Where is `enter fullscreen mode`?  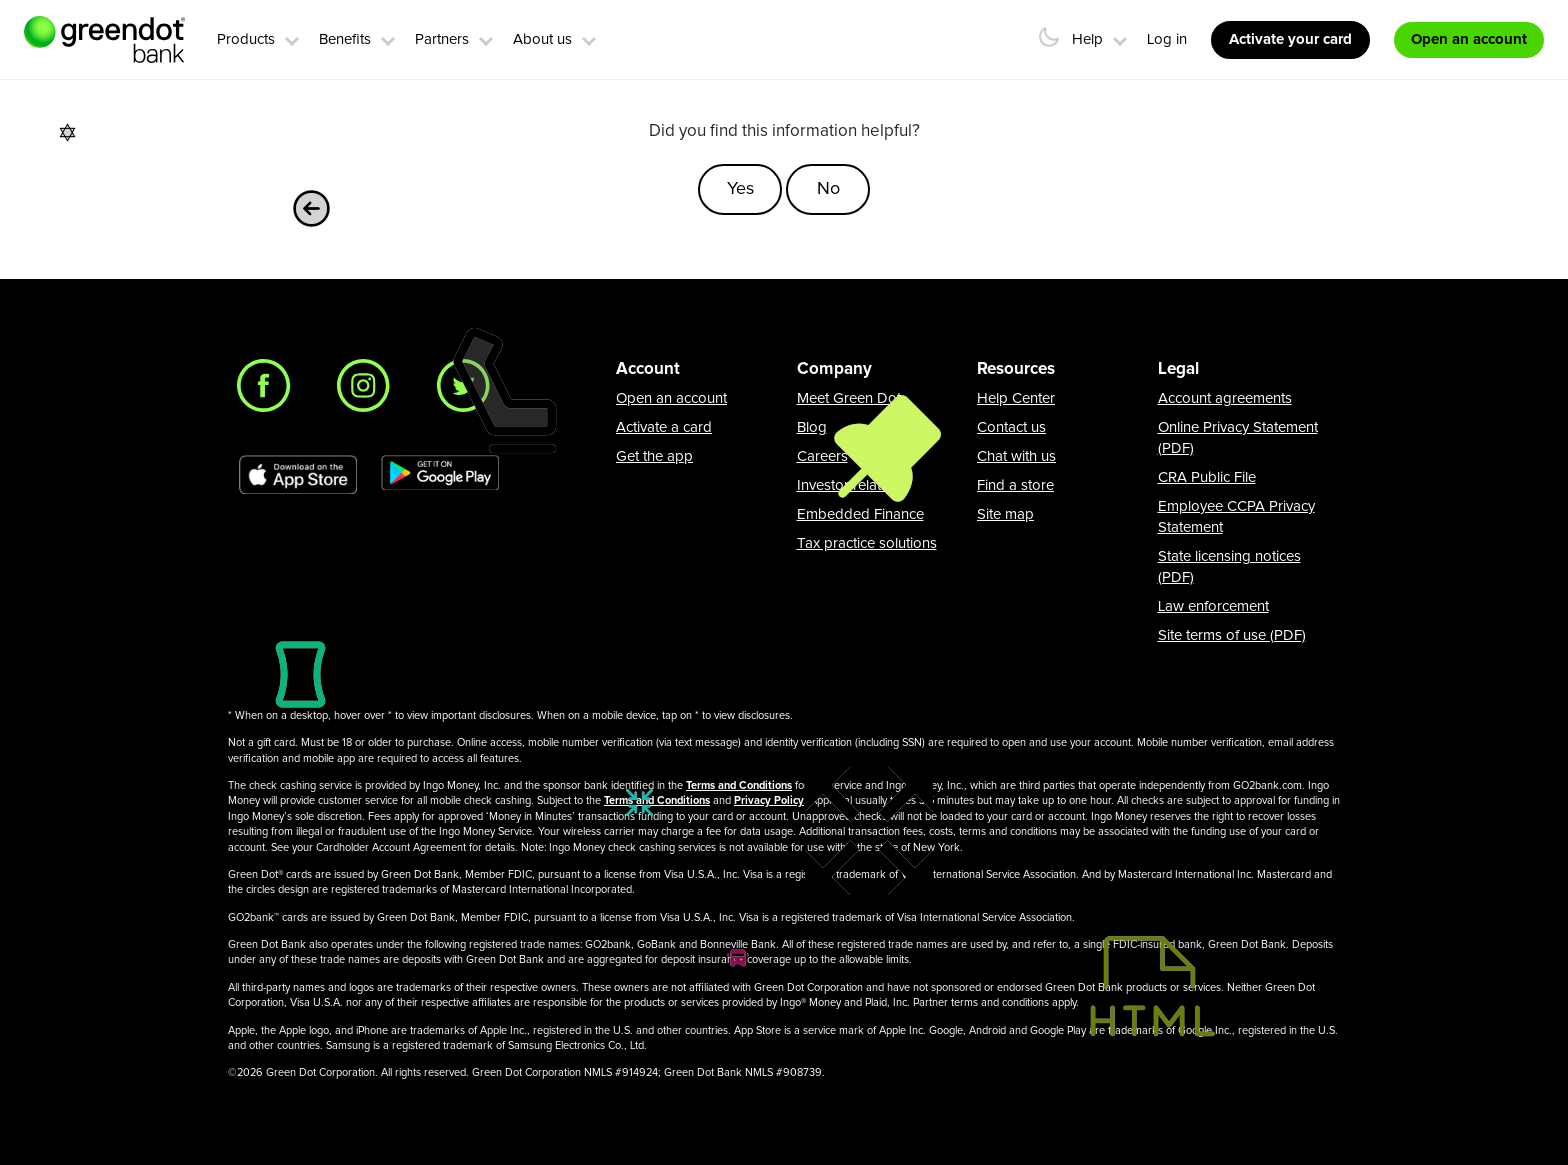
enter fullscreen mode is located at coordinates (869, 831).